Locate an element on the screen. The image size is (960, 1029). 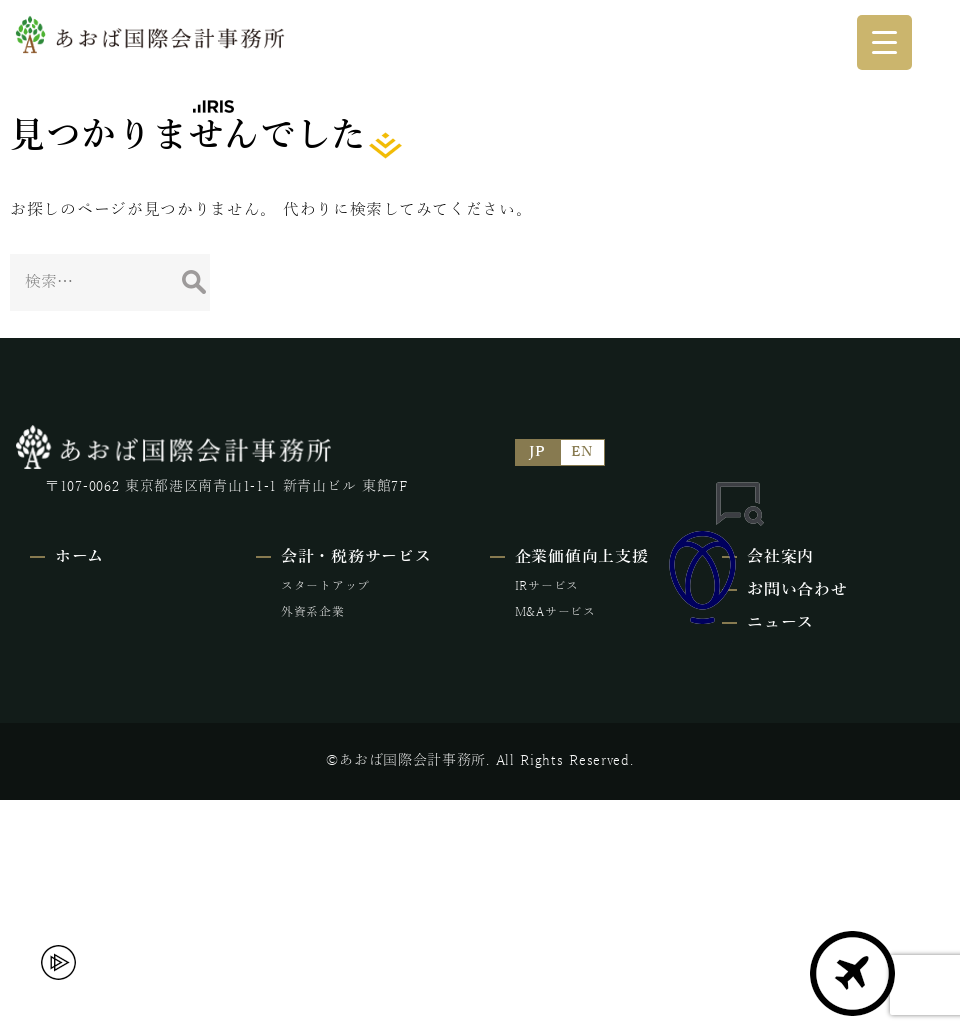
open the Juejin app is located at coordinates (385, 145).